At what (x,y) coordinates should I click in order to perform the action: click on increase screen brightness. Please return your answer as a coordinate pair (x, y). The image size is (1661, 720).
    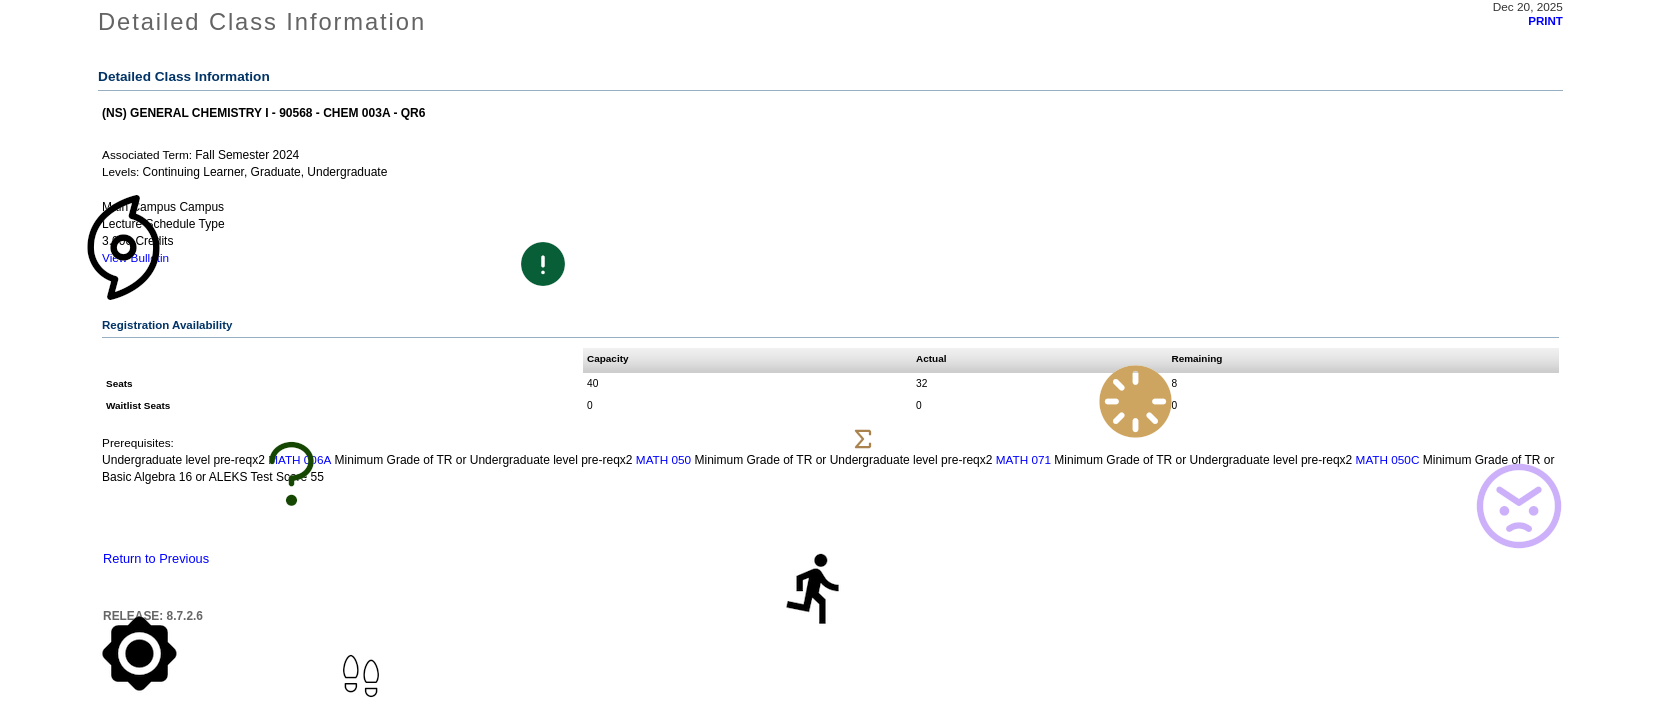
    Looking at the image, I should click on (139, 653).